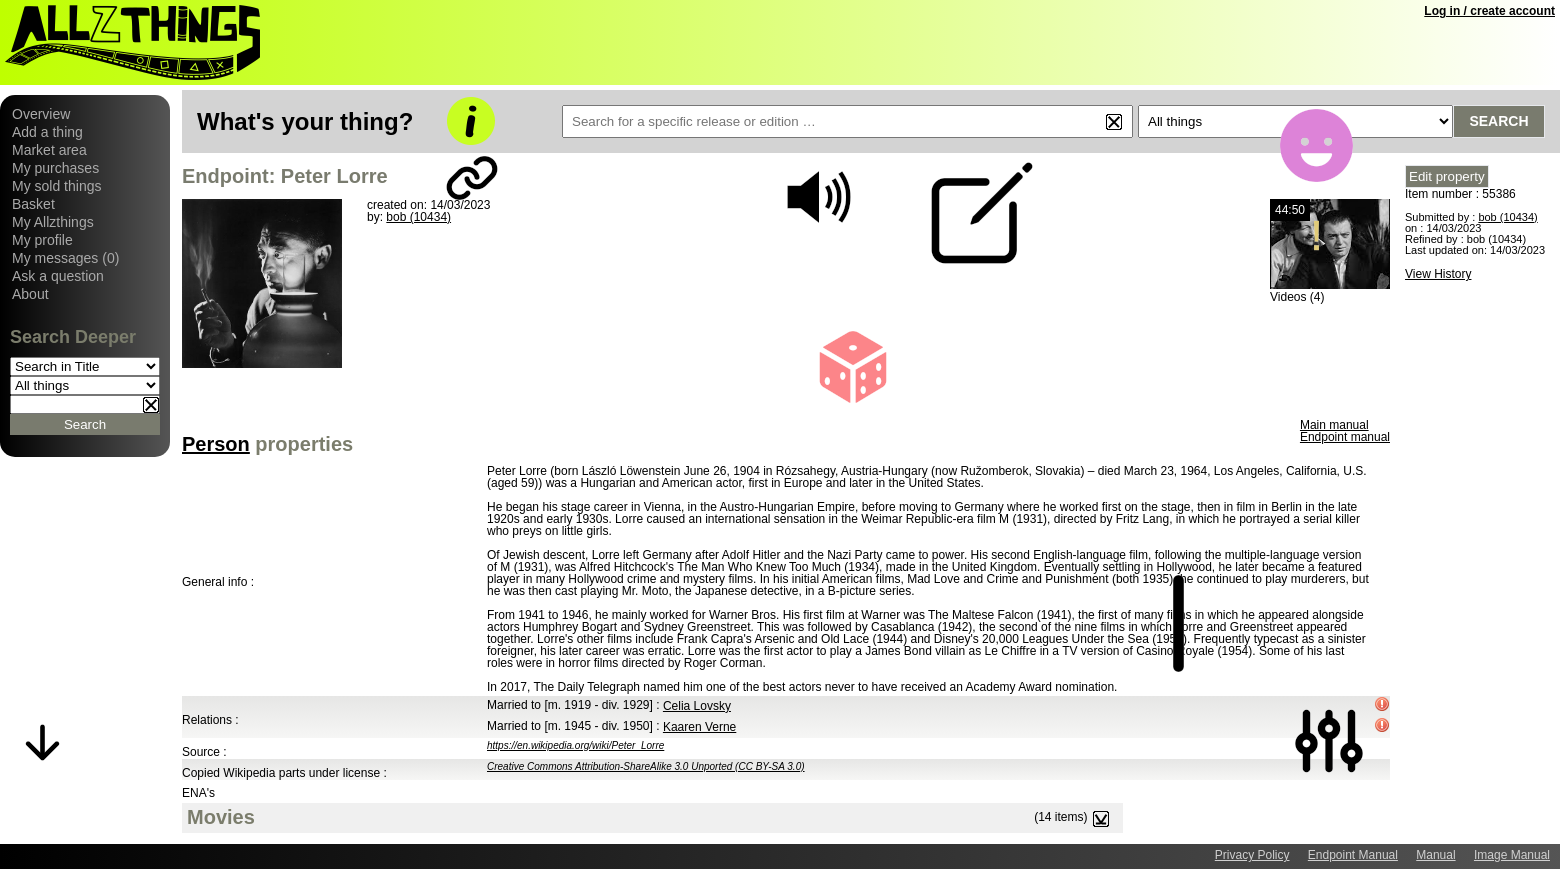 The width and height of the screenshot is (1560, 869). What do you see at coordinates (1329, 741) in the screenshot?
I see `adjust settings or preferences` at bounding box center [1329, 741].